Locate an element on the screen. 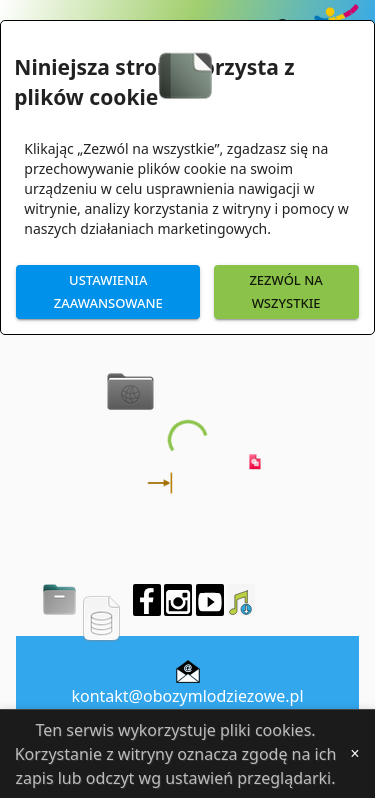 The width and height of the screenshot is (375, 798). change desktop wallpaper settings is located at coordinates (185, 74).